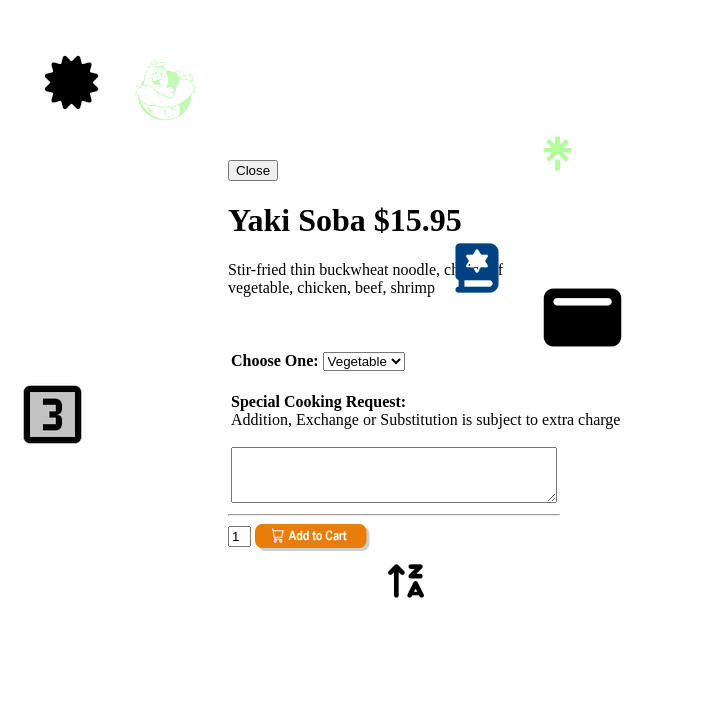 This screenshot has height=720, width=728. I want to click on access Jewish religious texts or scriptures, so click(477, 268).